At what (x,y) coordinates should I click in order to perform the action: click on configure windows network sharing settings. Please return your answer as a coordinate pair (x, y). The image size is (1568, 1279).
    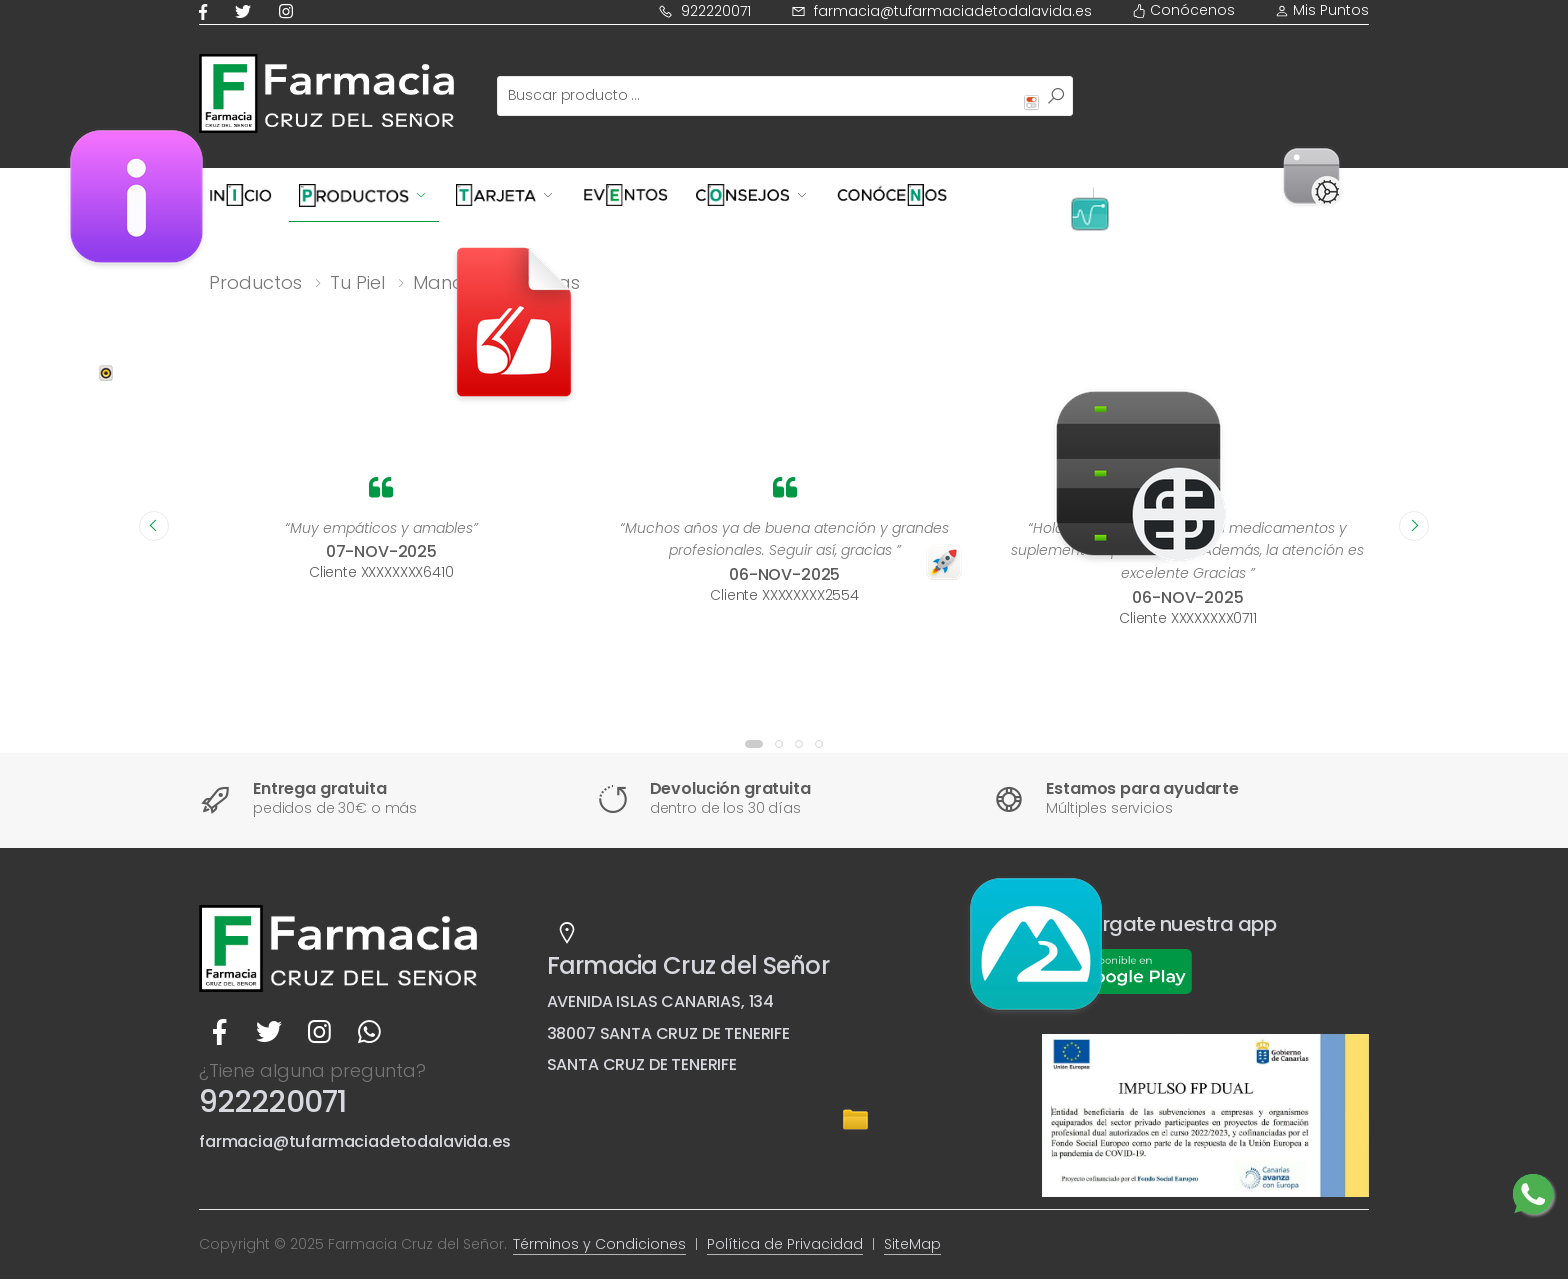
    Looking at the image, I should click on (1138, 473).